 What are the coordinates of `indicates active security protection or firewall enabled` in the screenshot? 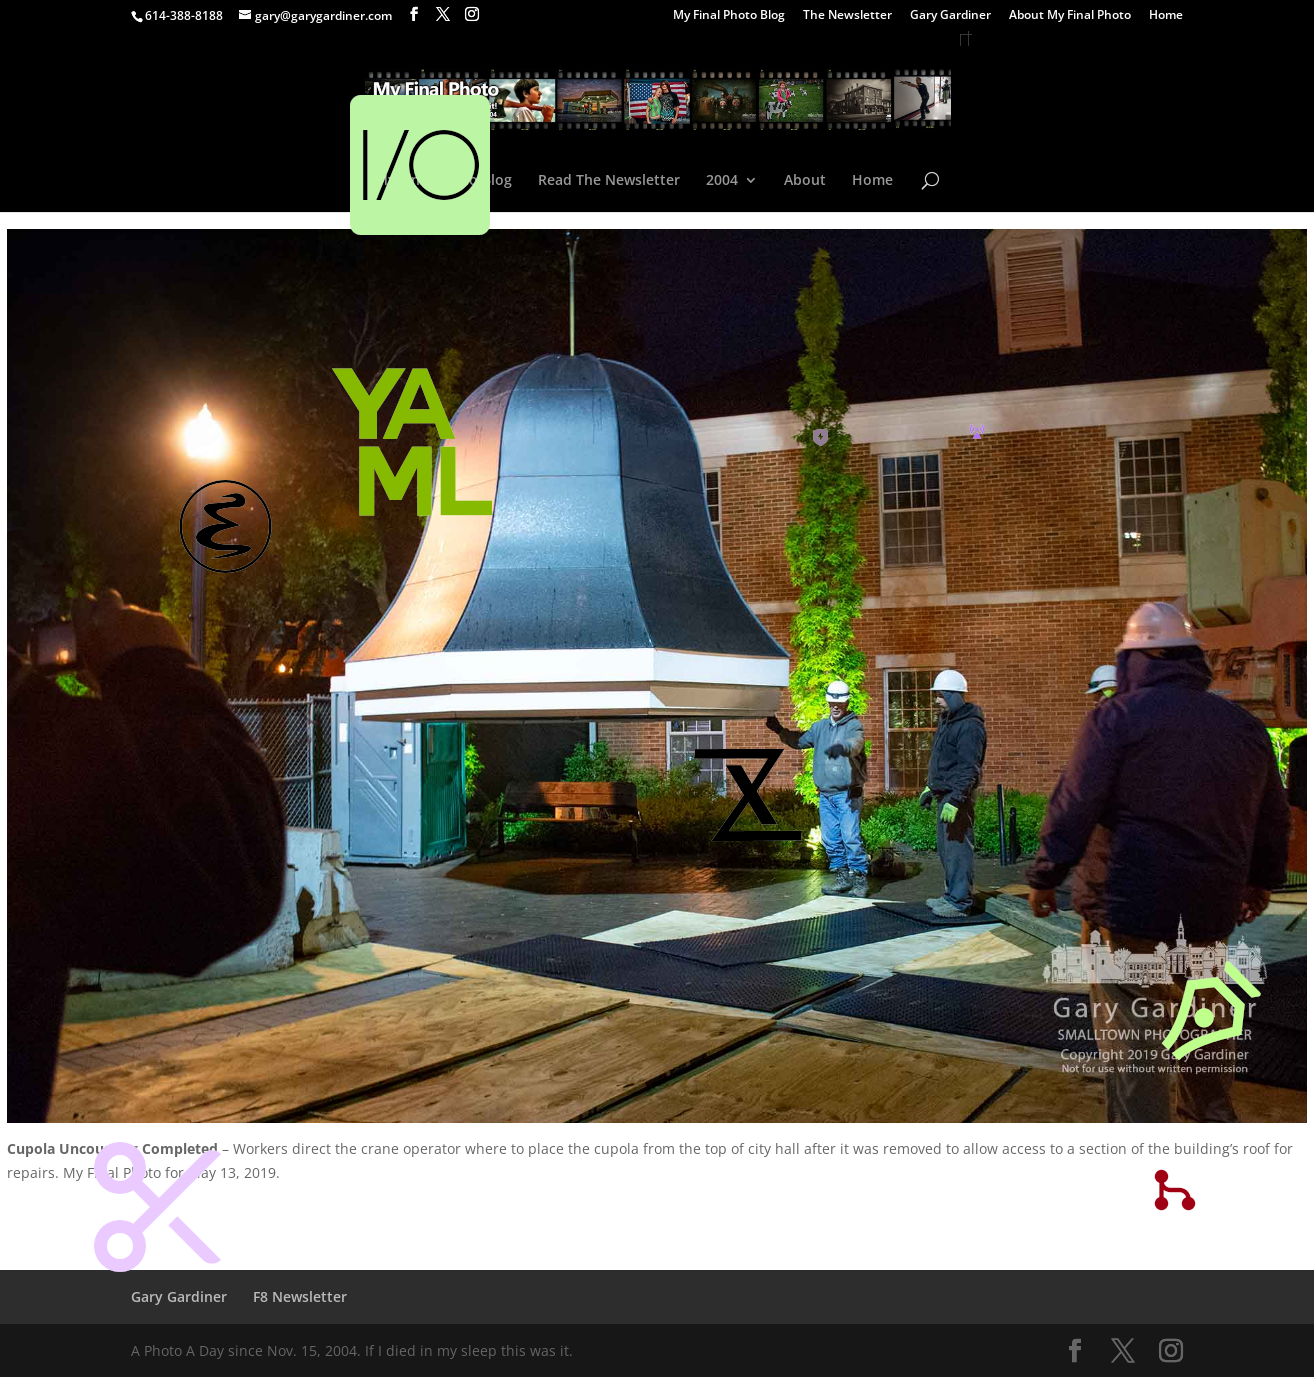 It's located at (820, 437).